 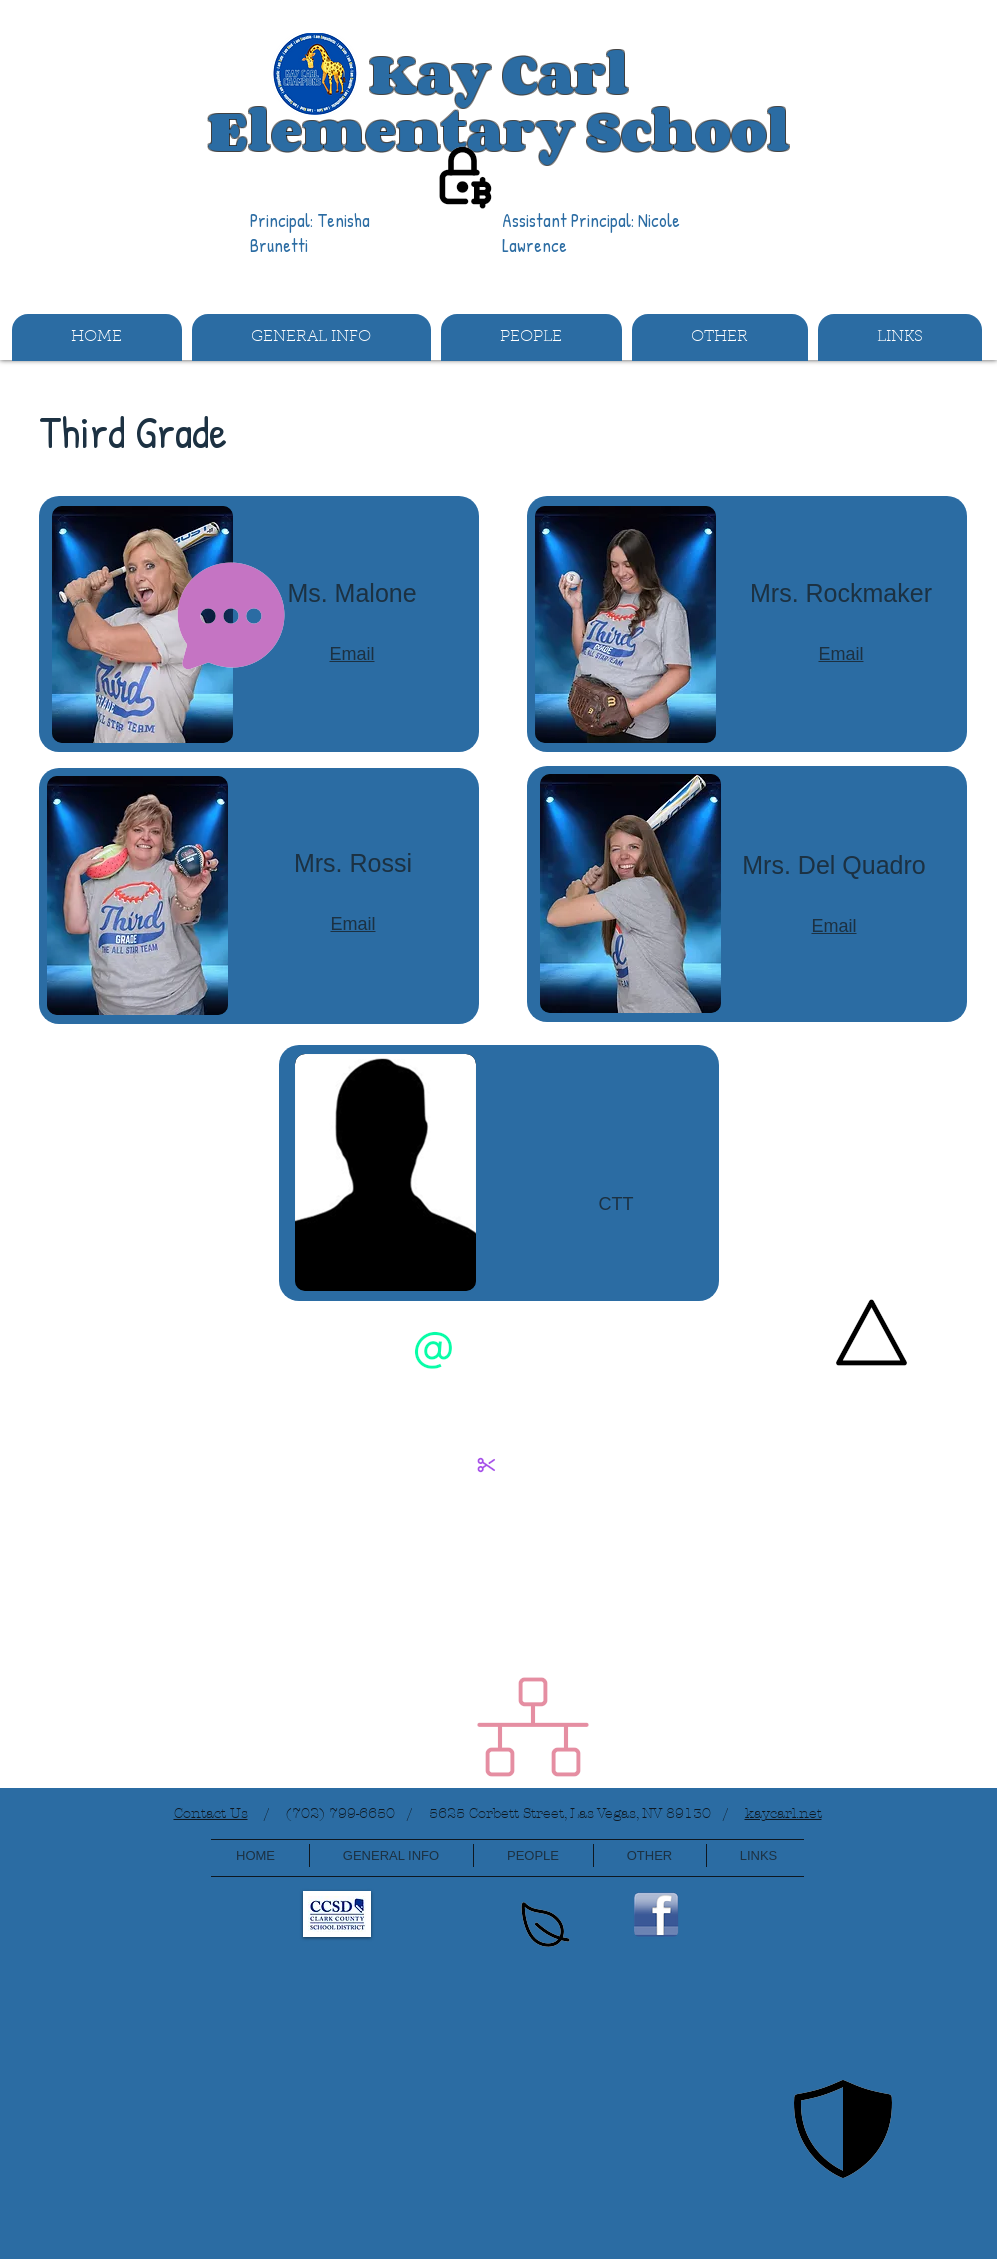 I want to click on compose a new email, so click(x=433, y=1350).